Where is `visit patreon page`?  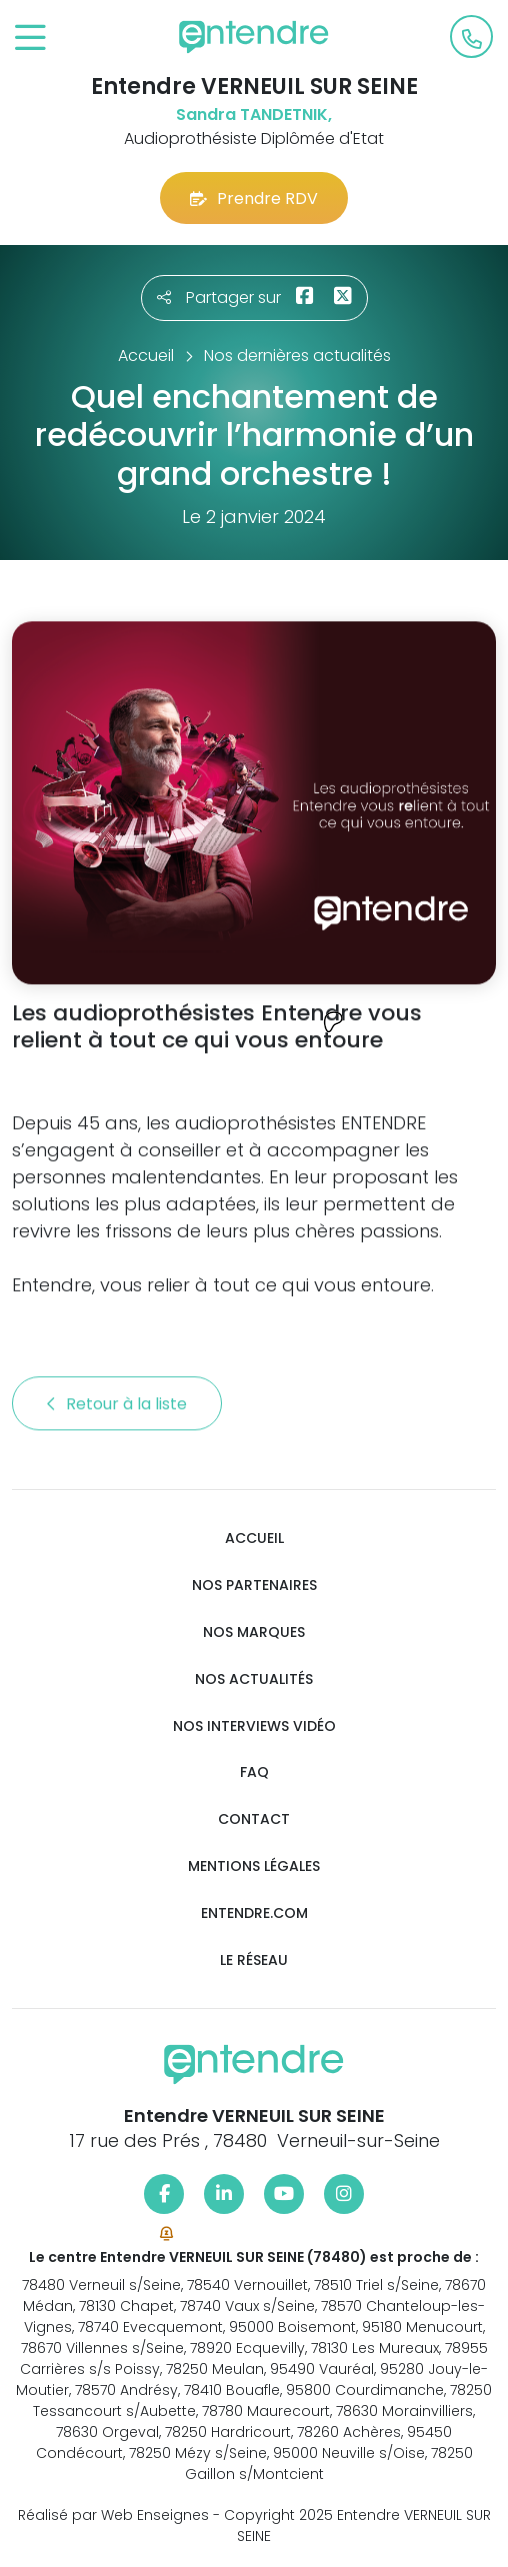 visit patreon page is located at coordinates (332, 1021).